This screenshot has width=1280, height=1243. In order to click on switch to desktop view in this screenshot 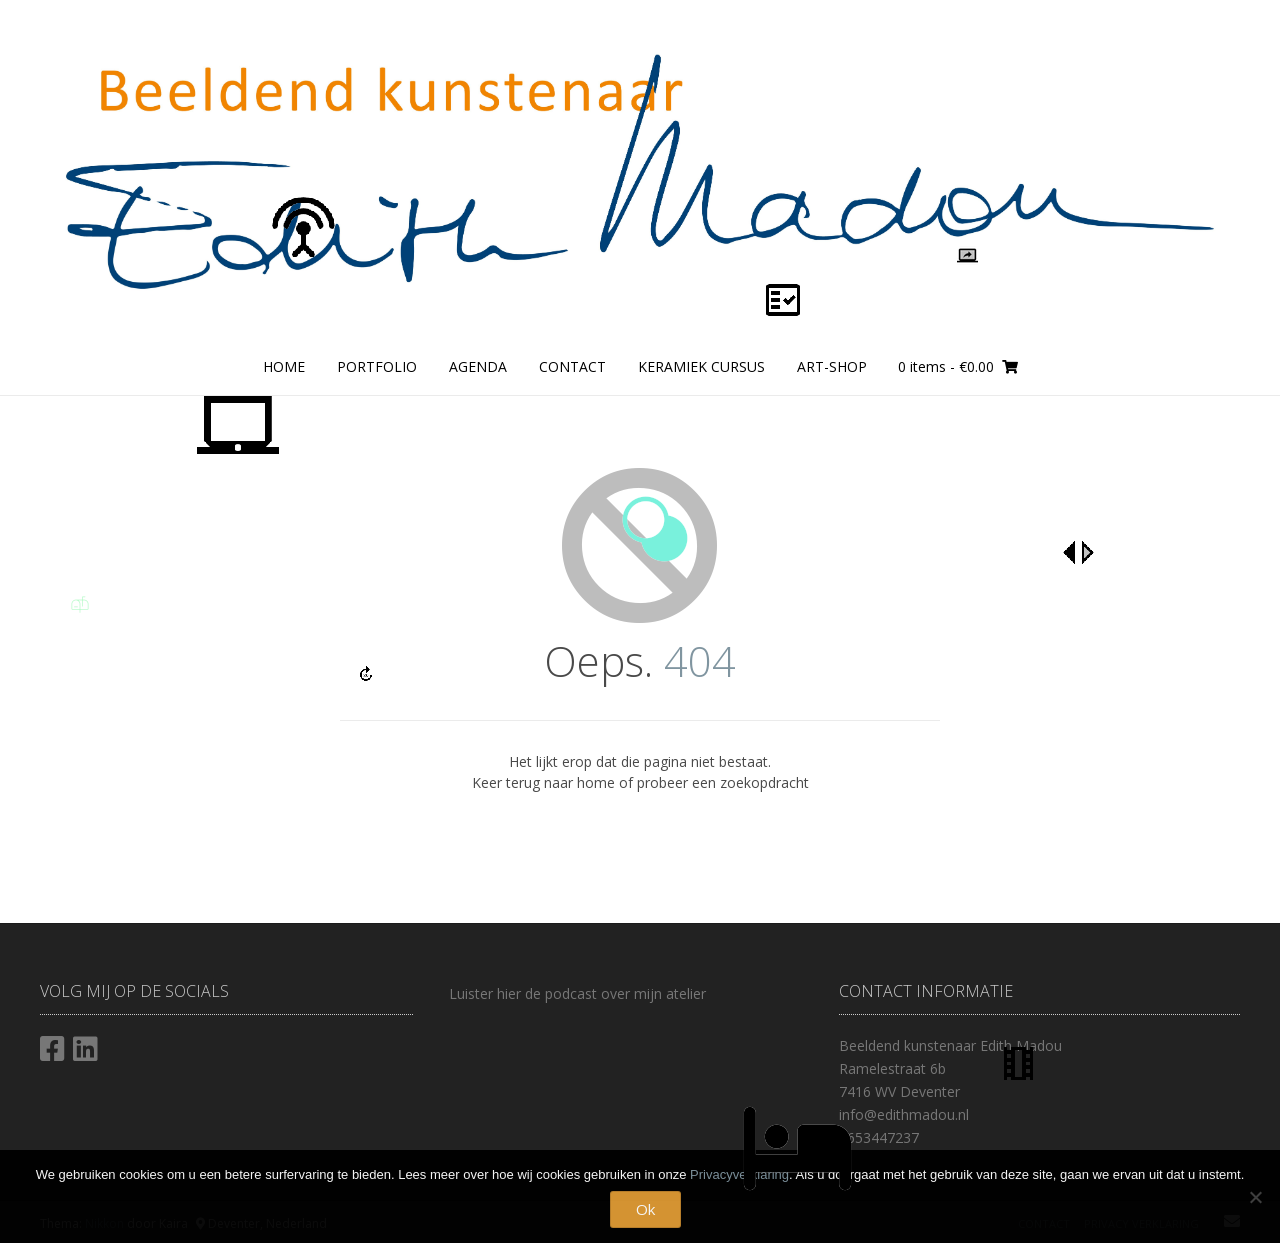, I will do `click(238, 427)`.